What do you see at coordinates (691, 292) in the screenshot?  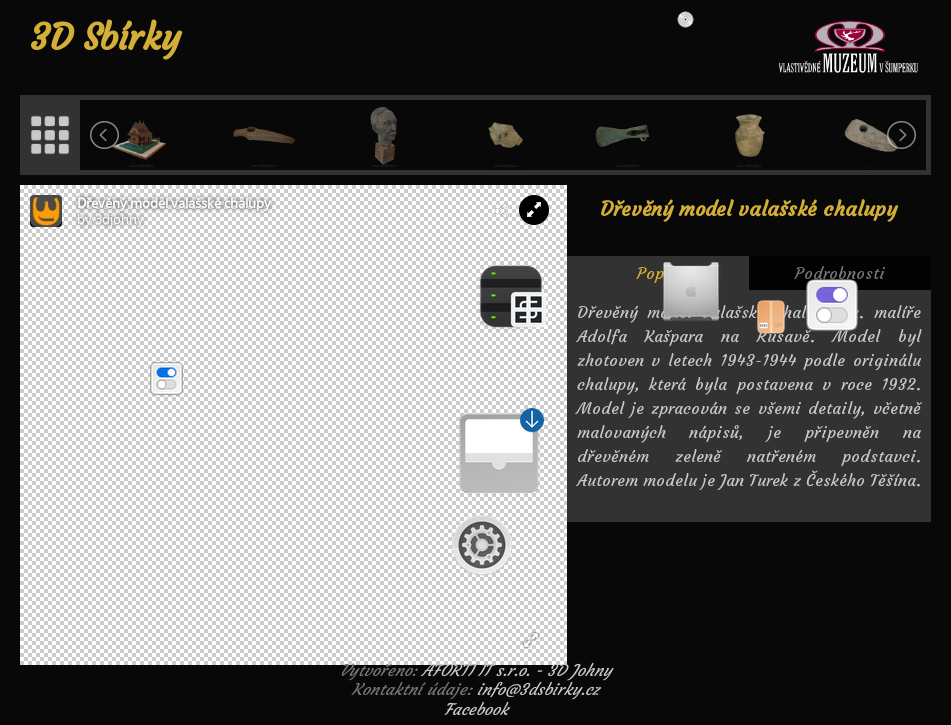 I see `indicates mac pro desktop computer in system settings` at bounding box center [691, 292].